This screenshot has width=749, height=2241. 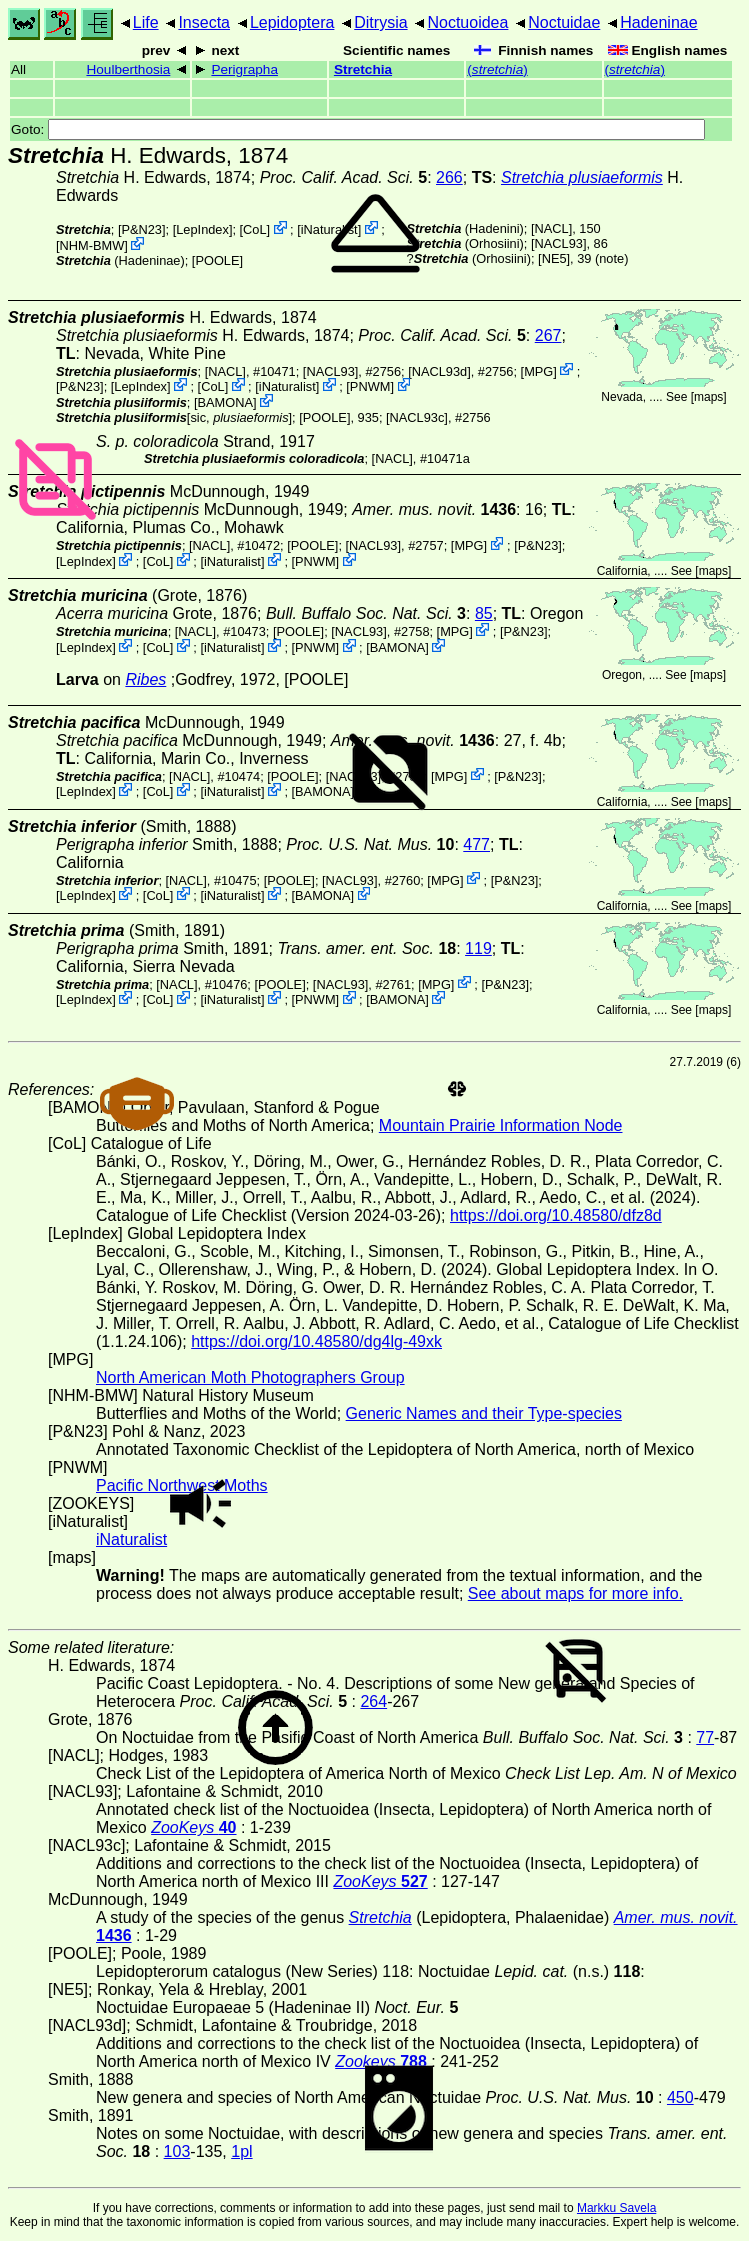 I want to click on indicates mask required or health safety protocols, so click(x=137, y=1105).